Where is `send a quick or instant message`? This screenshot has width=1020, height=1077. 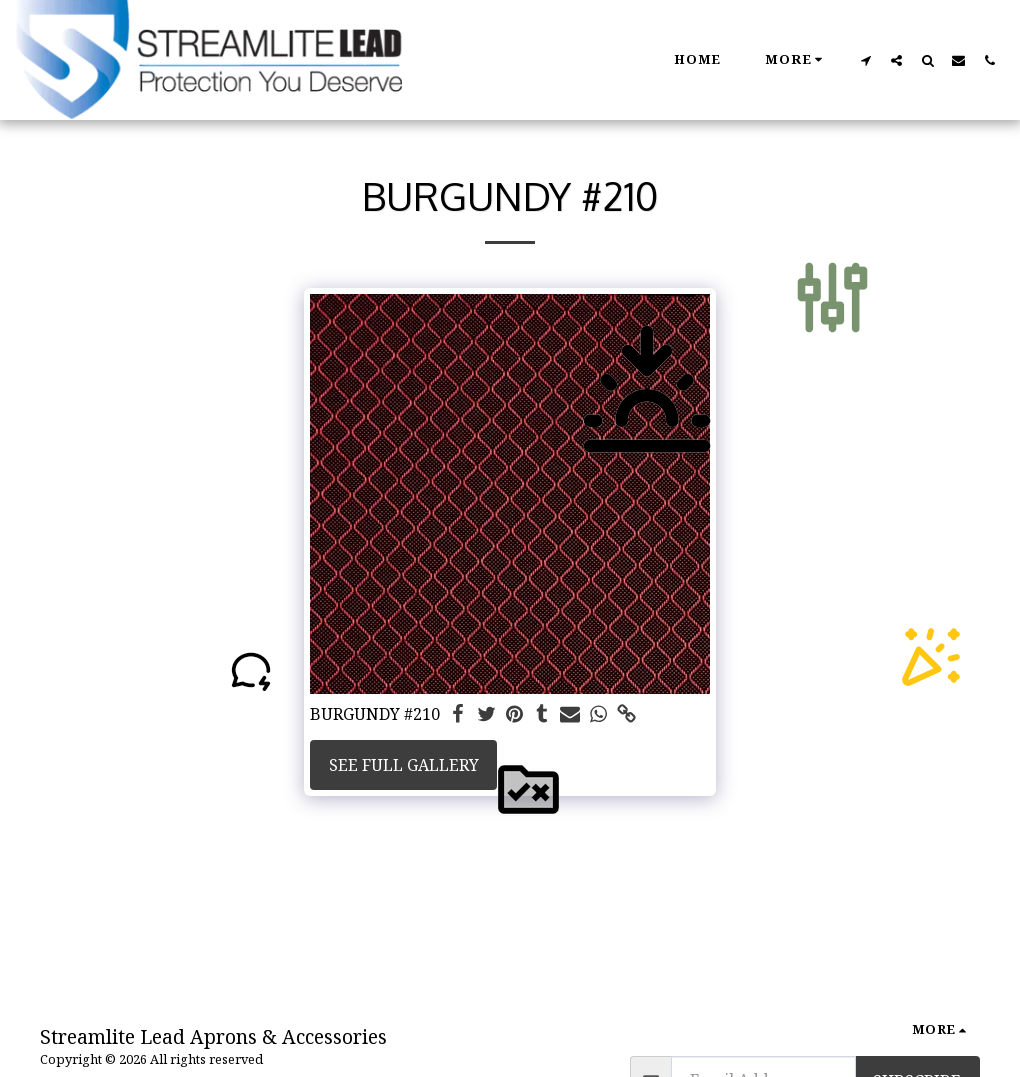
send a quick or instant message is located at coordinates (251, 670).